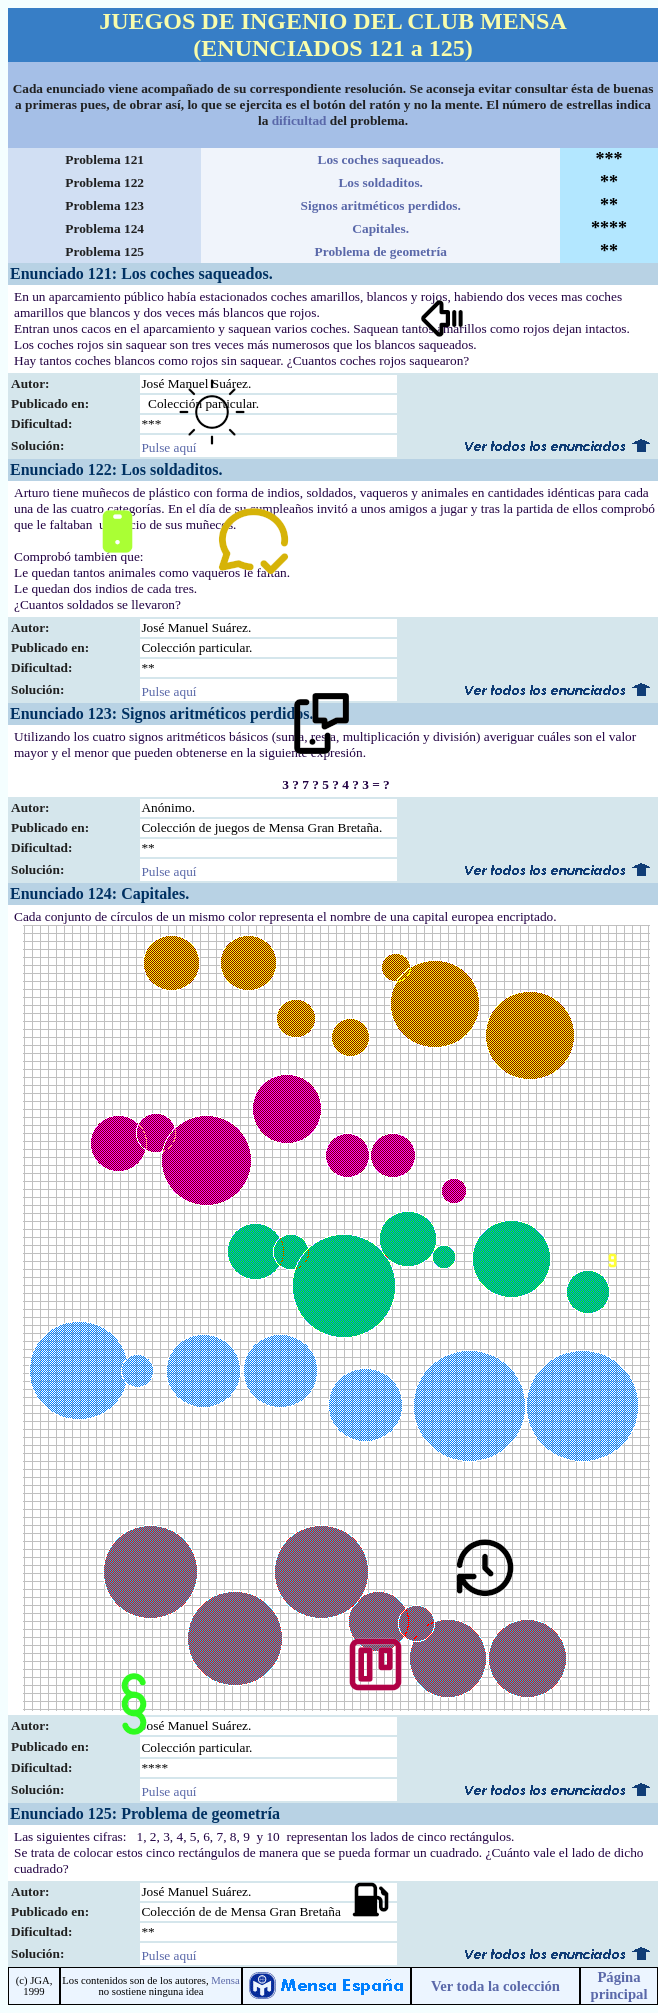 The height and width of the screenshot is (2013, 658). What do you see at coordinates (485, 1568) in the screenshot?
I see `view activity history` at bounding box center [485, 1568].